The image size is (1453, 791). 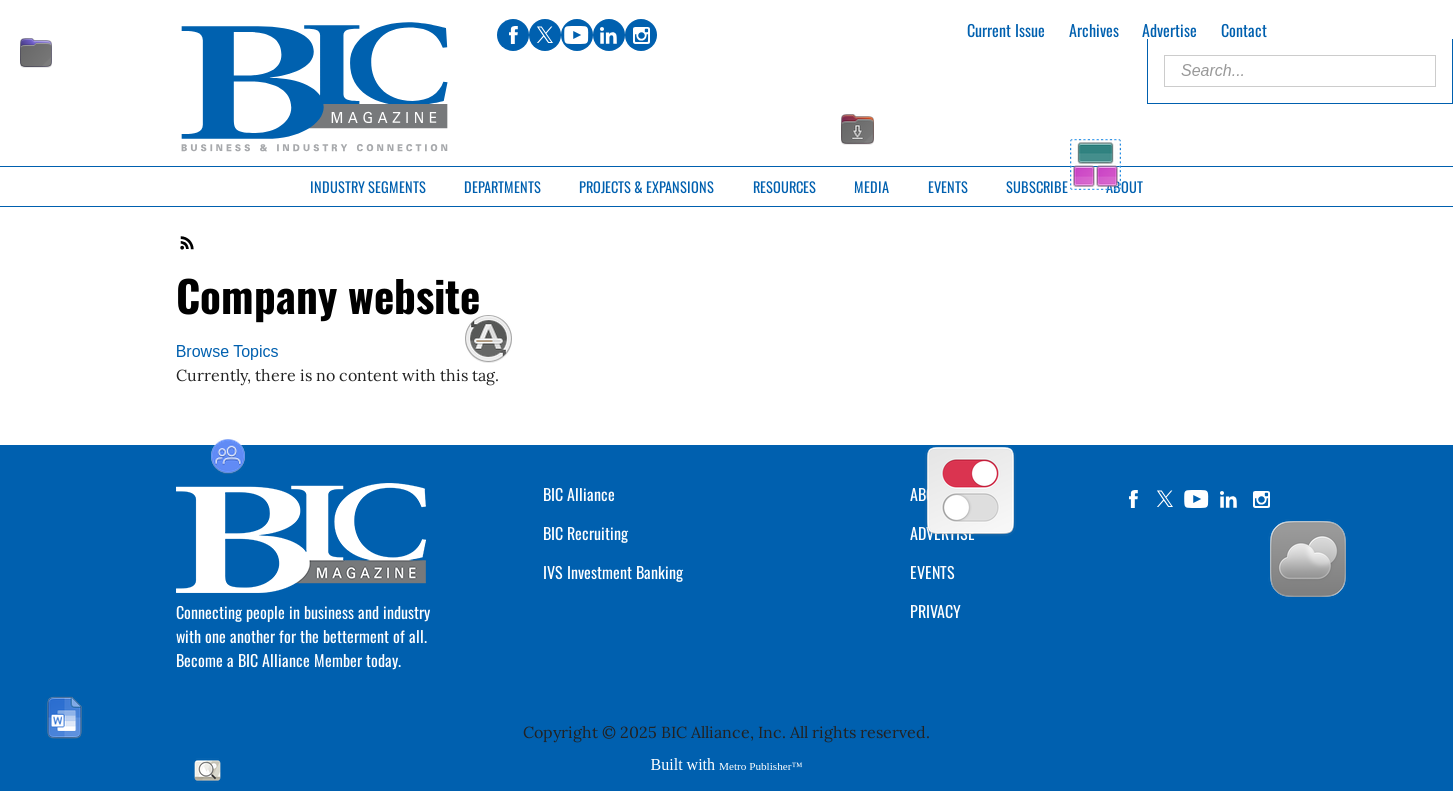 I want to click on access your downloads folder, so click(x=857, y=128).